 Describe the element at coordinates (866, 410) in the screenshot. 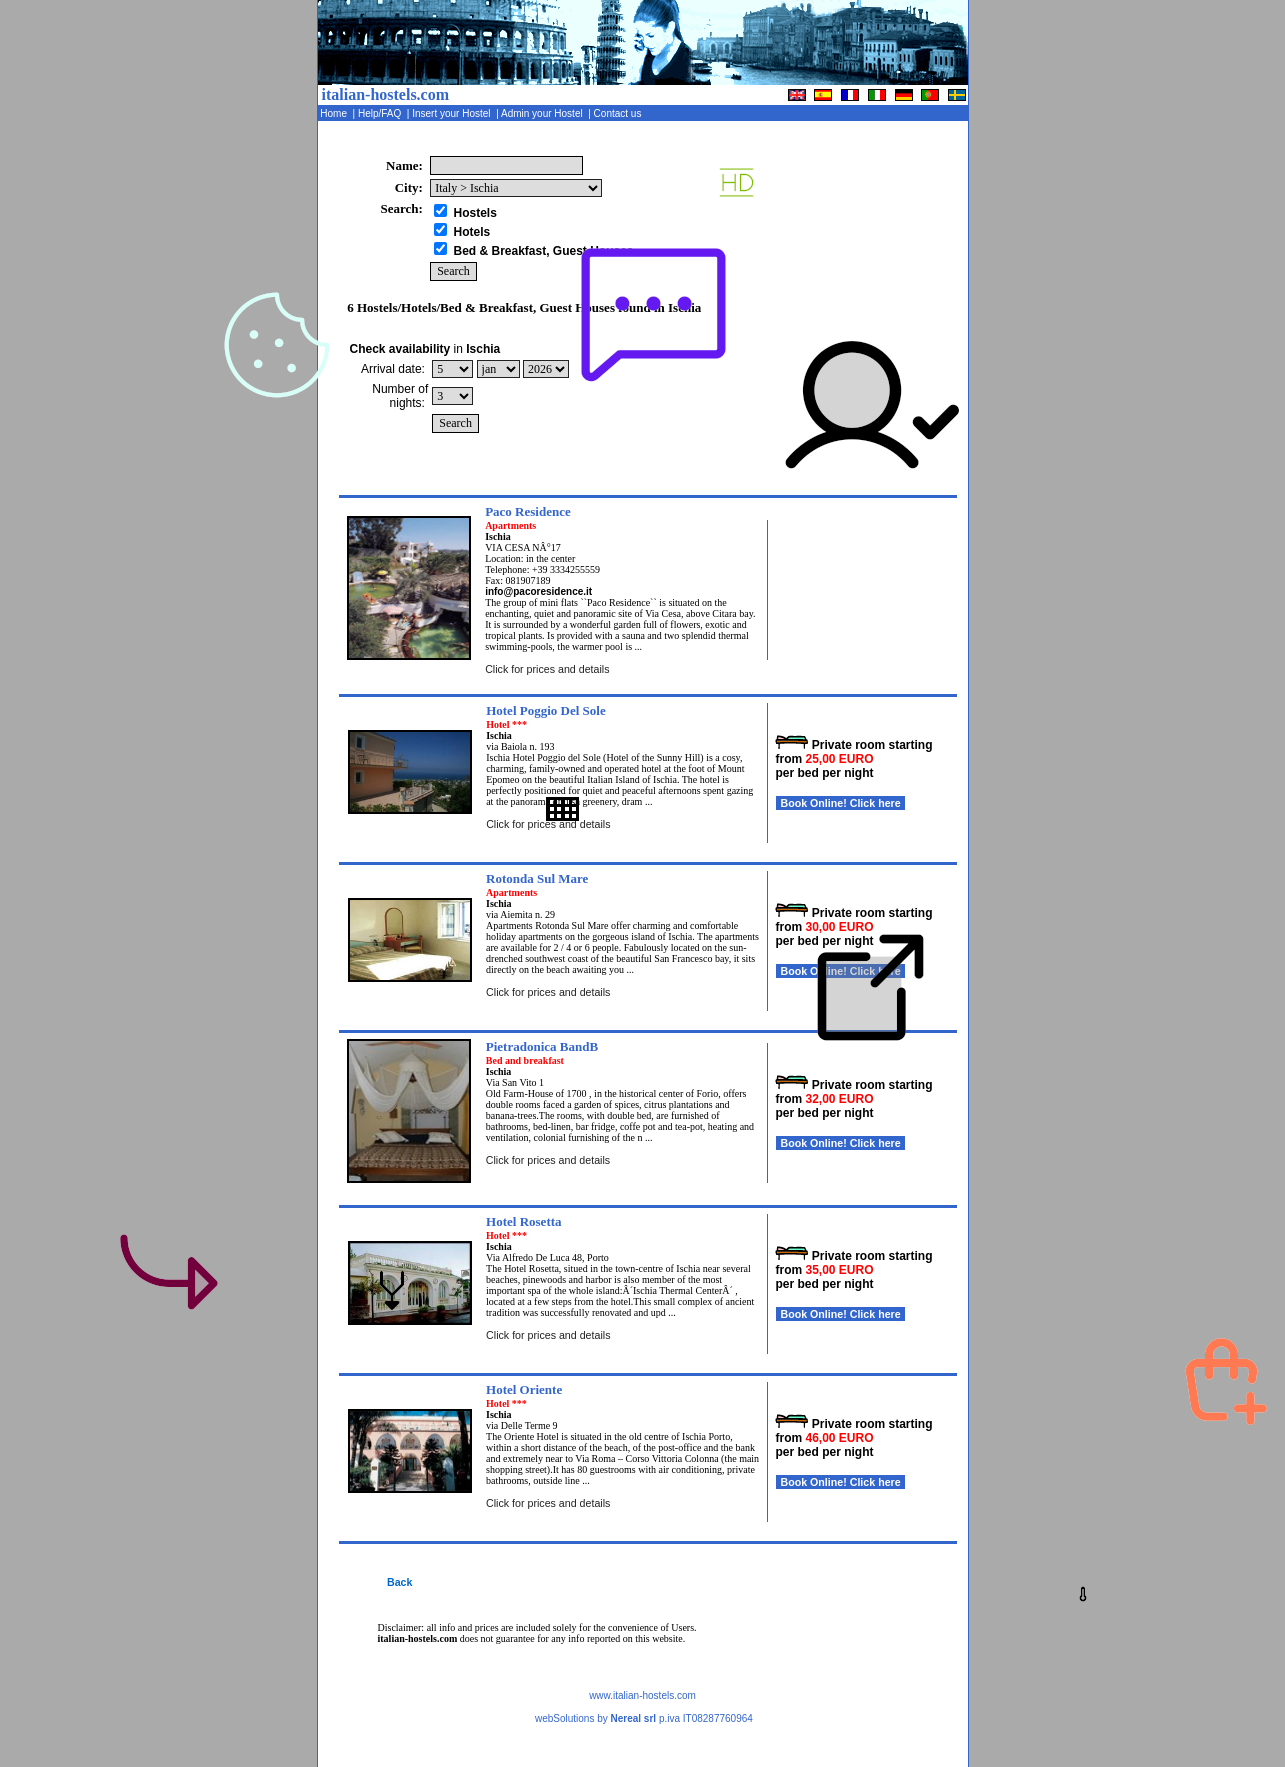

I see `confirm or verify a user account` at that location.